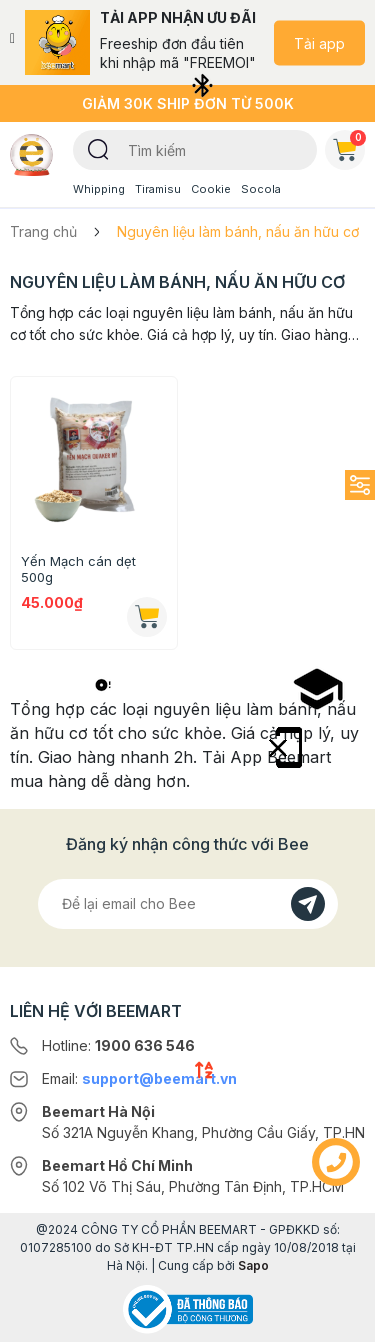  I want to click on indicates storage disc is full, so click(103, 685).